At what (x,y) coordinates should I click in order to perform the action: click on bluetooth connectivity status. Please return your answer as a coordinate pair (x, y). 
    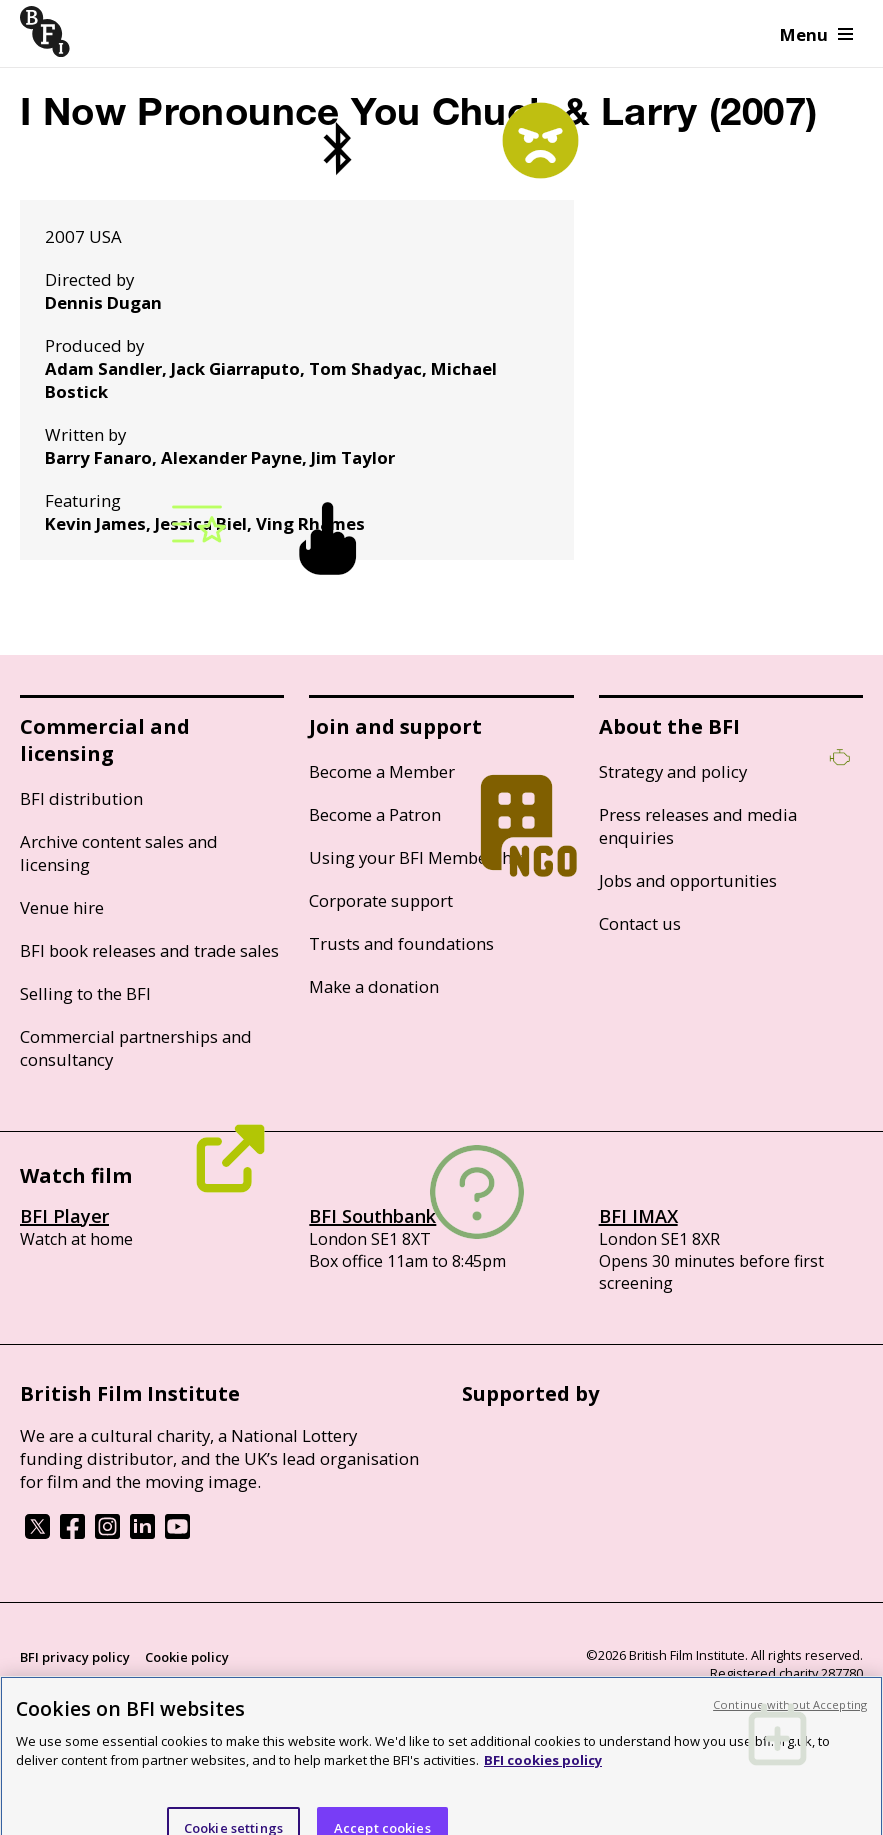
    Looking at the image, I should click on (337, 148).